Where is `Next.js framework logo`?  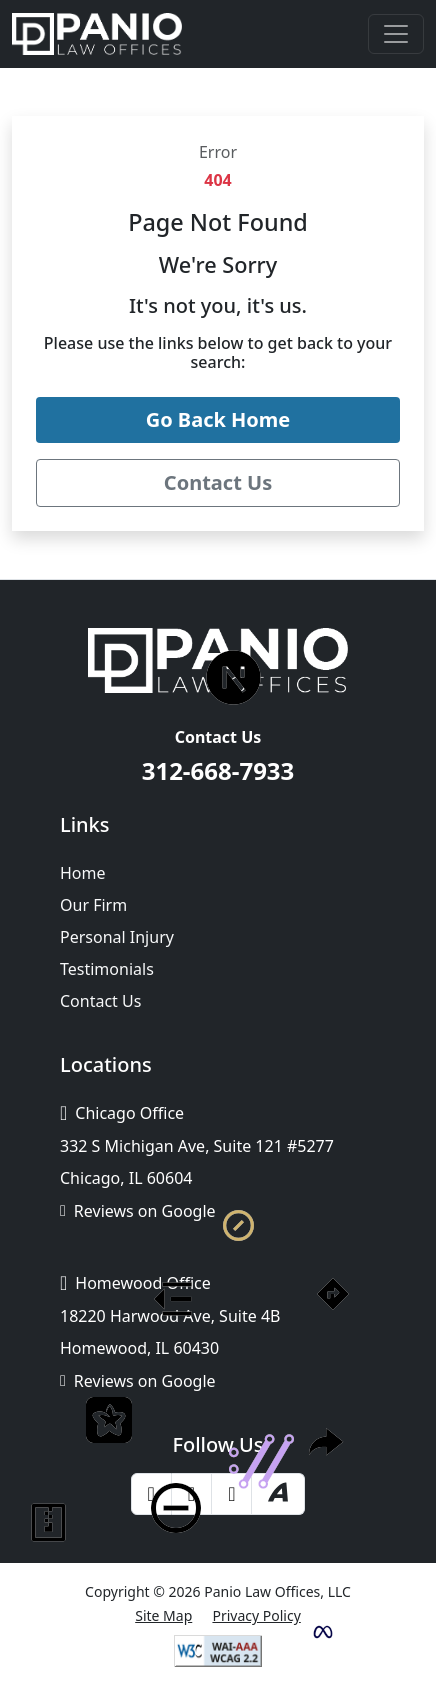 Next.js framework logo is located at coordinates (233, 677).